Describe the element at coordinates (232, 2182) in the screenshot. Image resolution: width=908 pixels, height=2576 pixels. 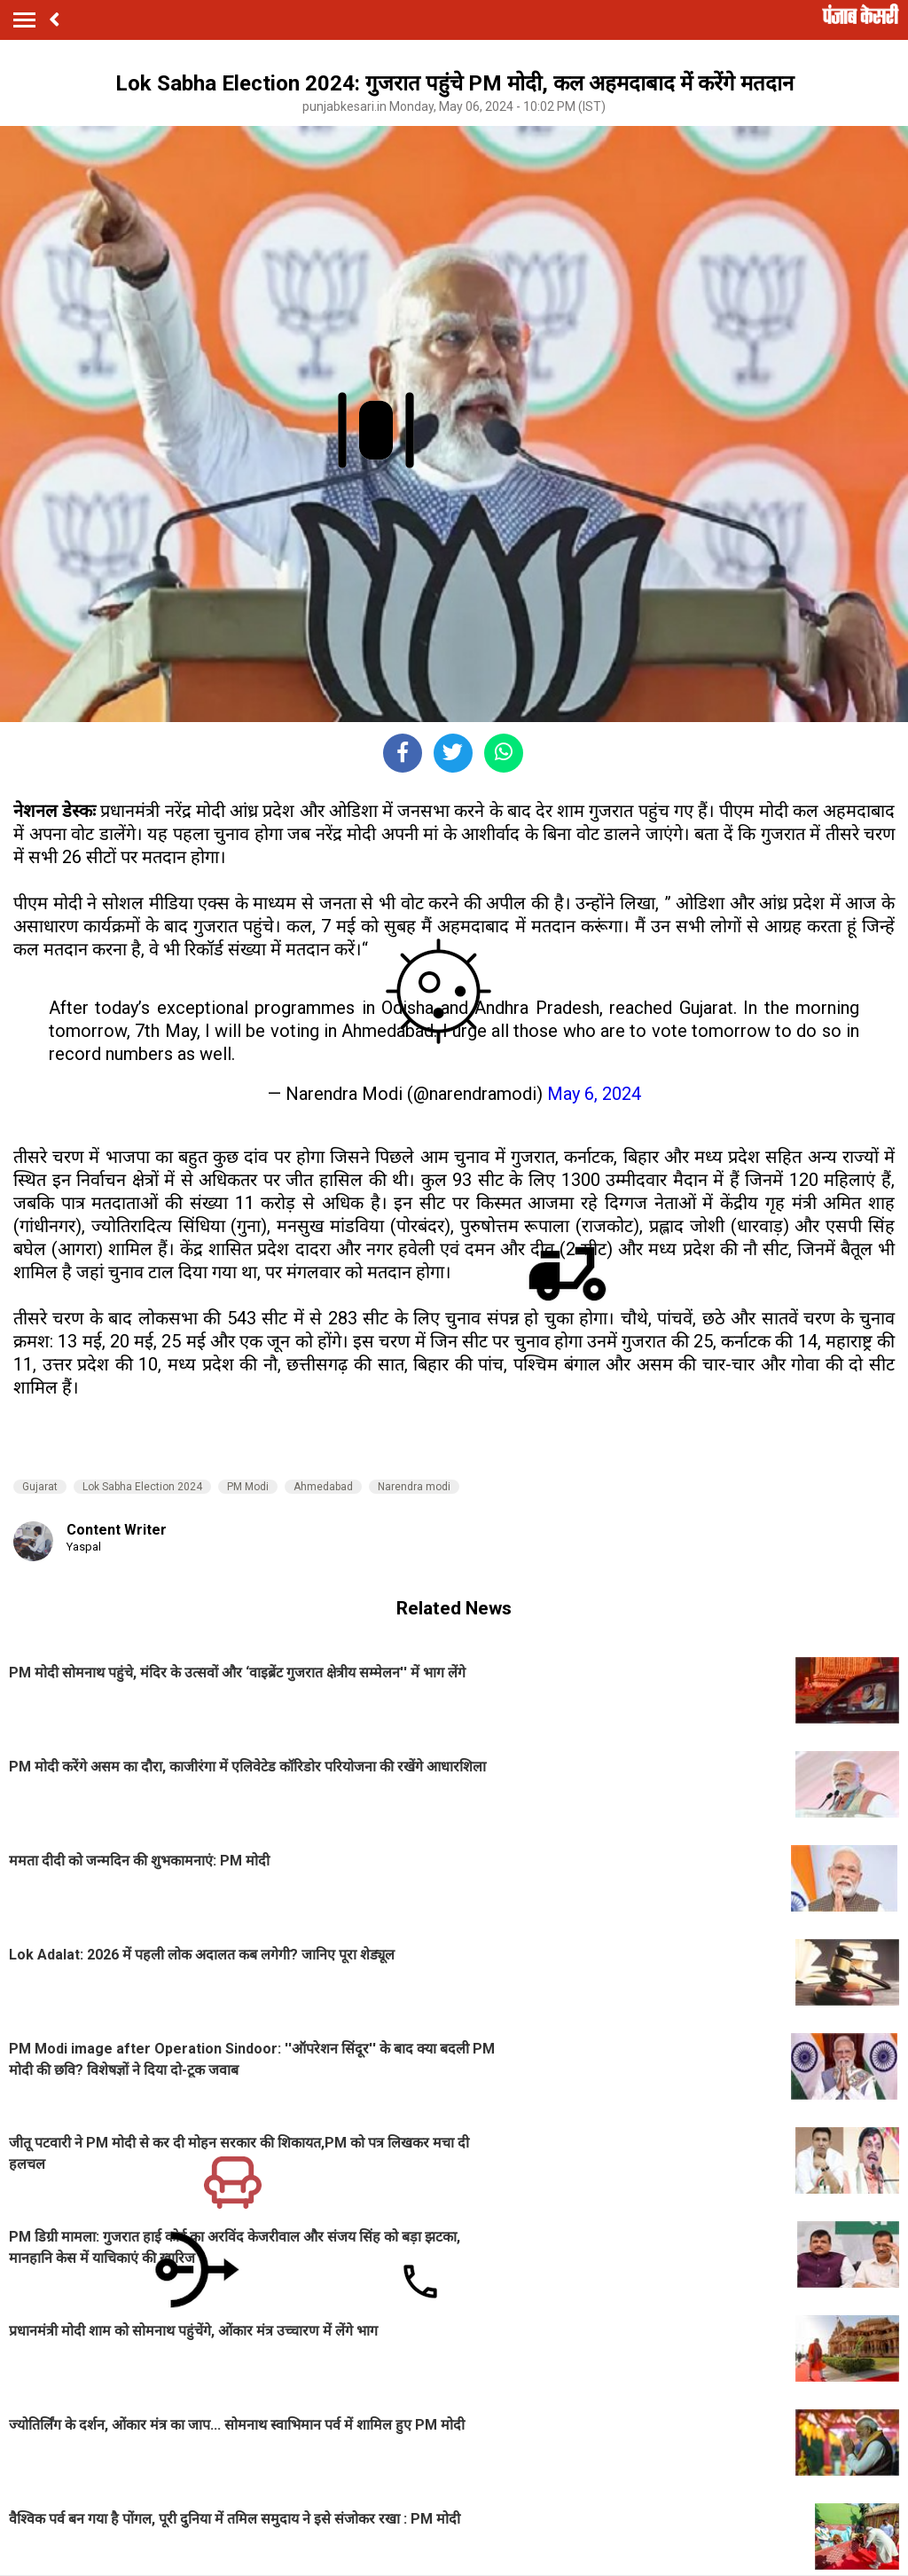
I see `browse furniture or seating options` at that location.